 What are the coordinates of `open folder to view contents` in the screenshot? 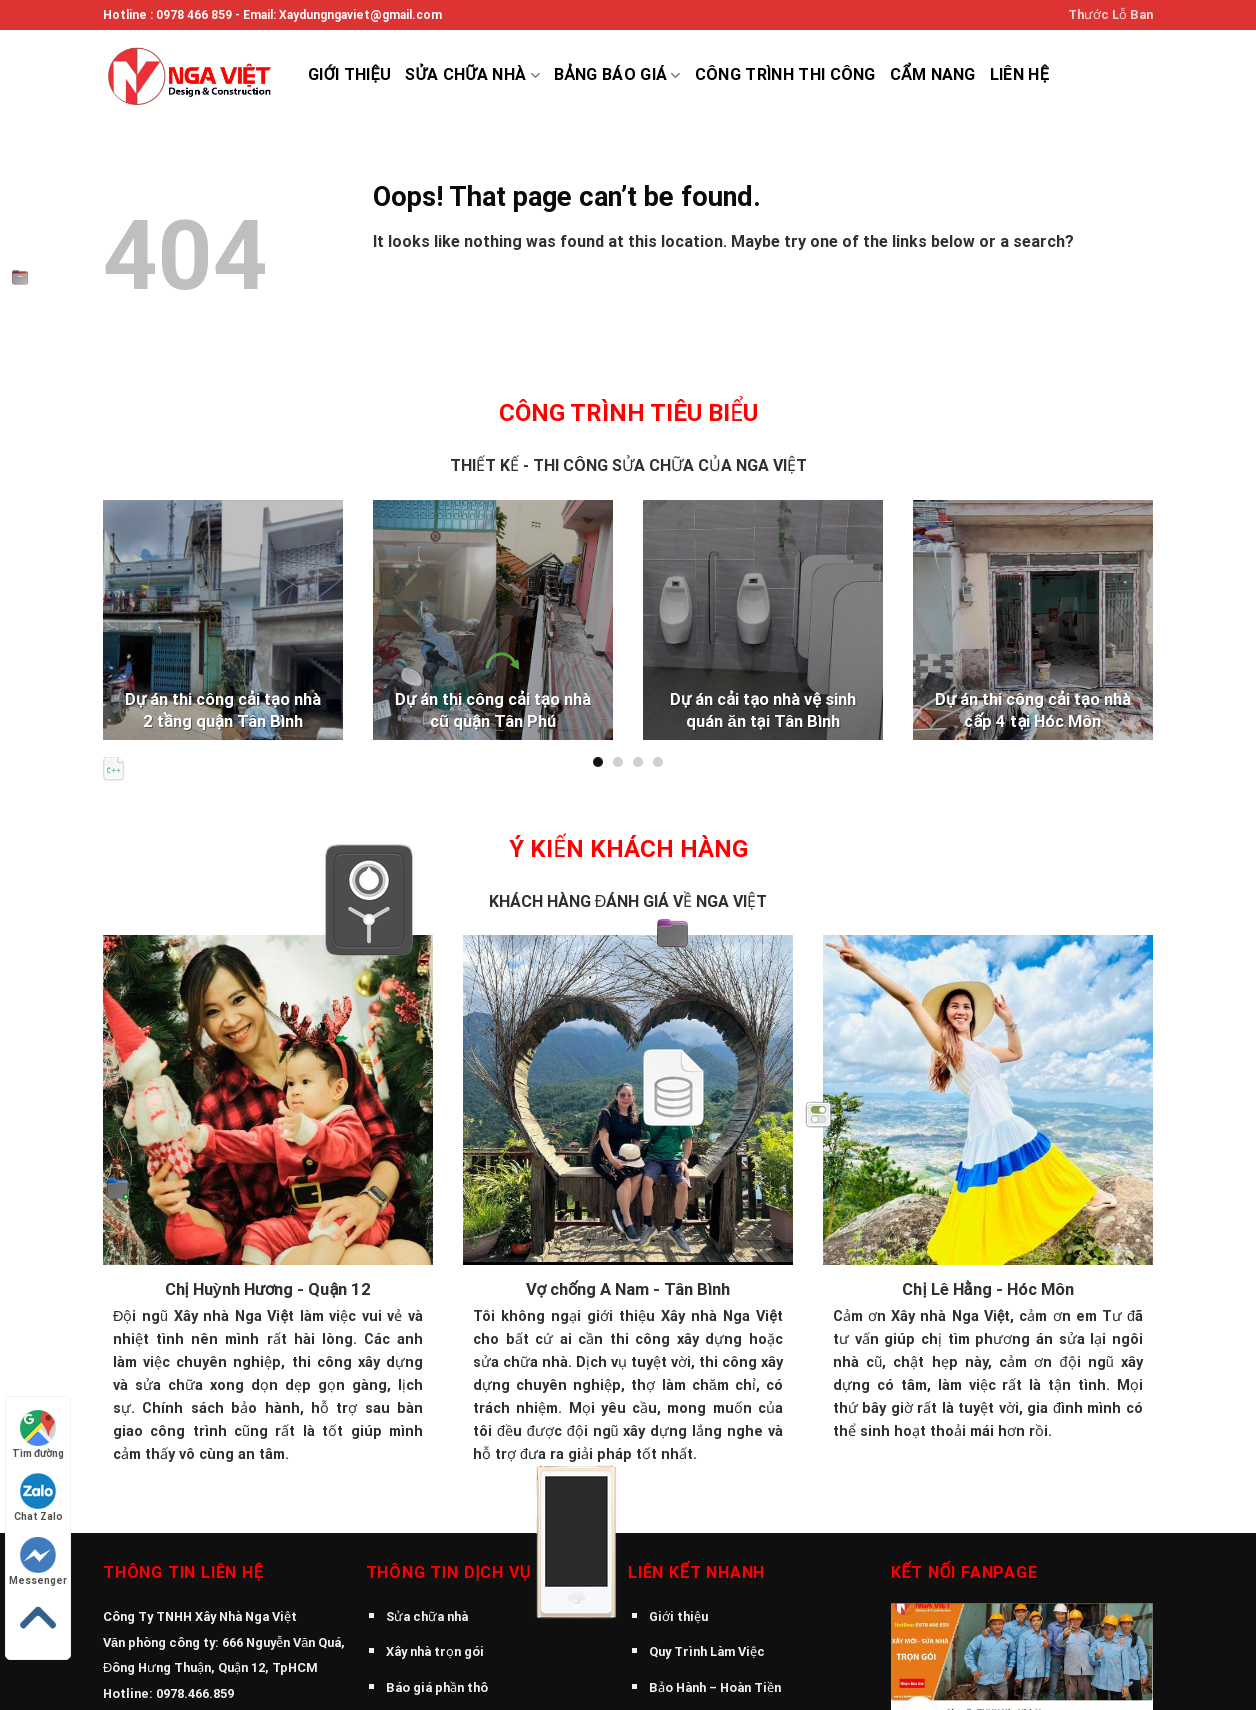 It's located at (672, 932).